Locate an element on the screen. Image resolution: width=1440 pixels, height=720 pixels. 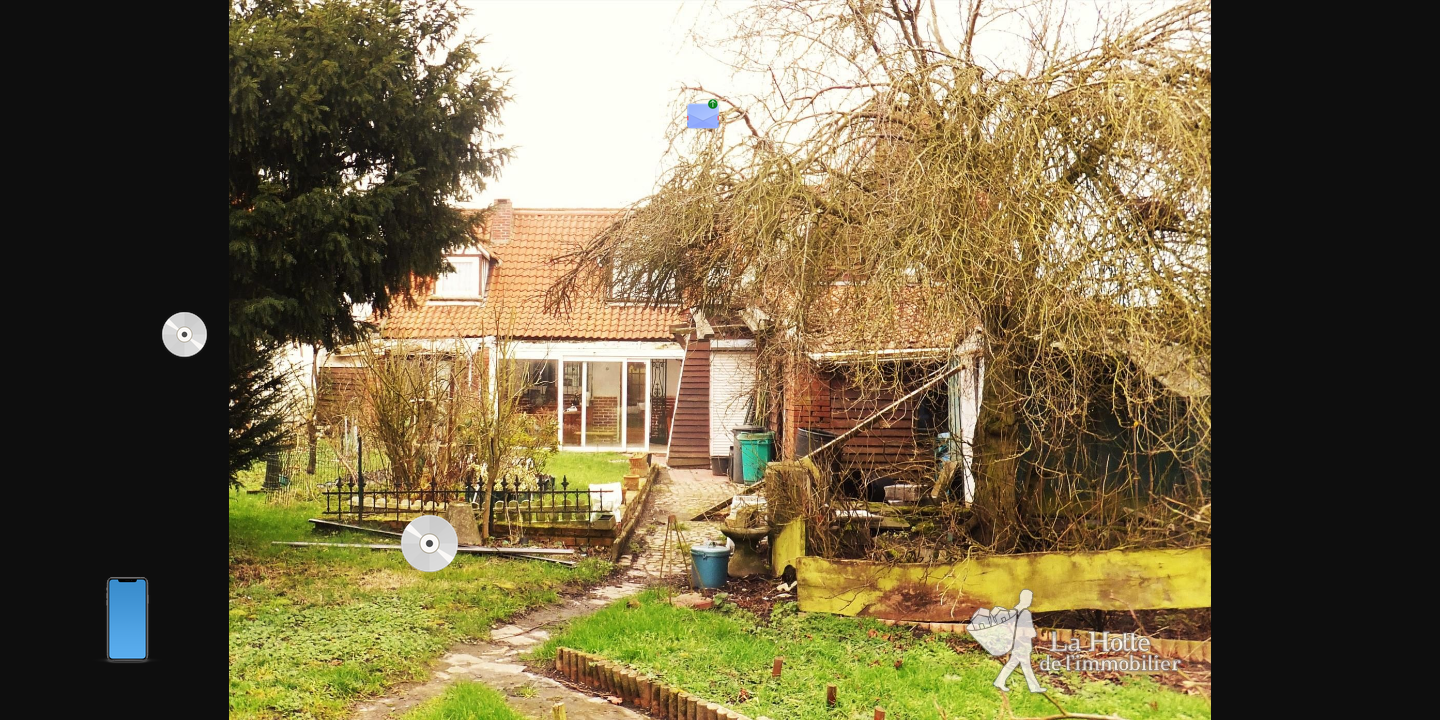
message sent successfully is located at coordinates (703, 116).